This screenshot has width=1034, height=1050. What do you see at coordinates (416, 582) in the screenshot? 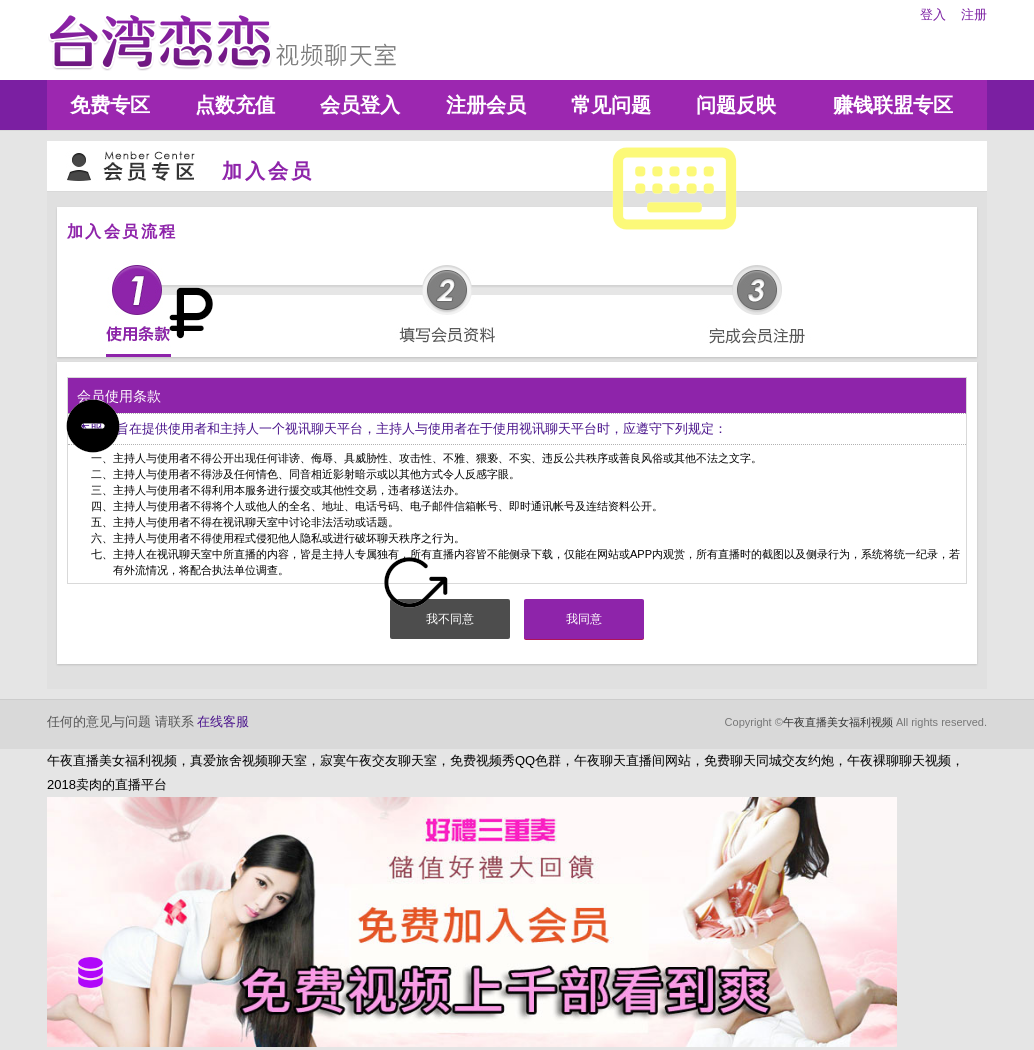
I see `refresh or reload content` at bounding box center [416, 582].